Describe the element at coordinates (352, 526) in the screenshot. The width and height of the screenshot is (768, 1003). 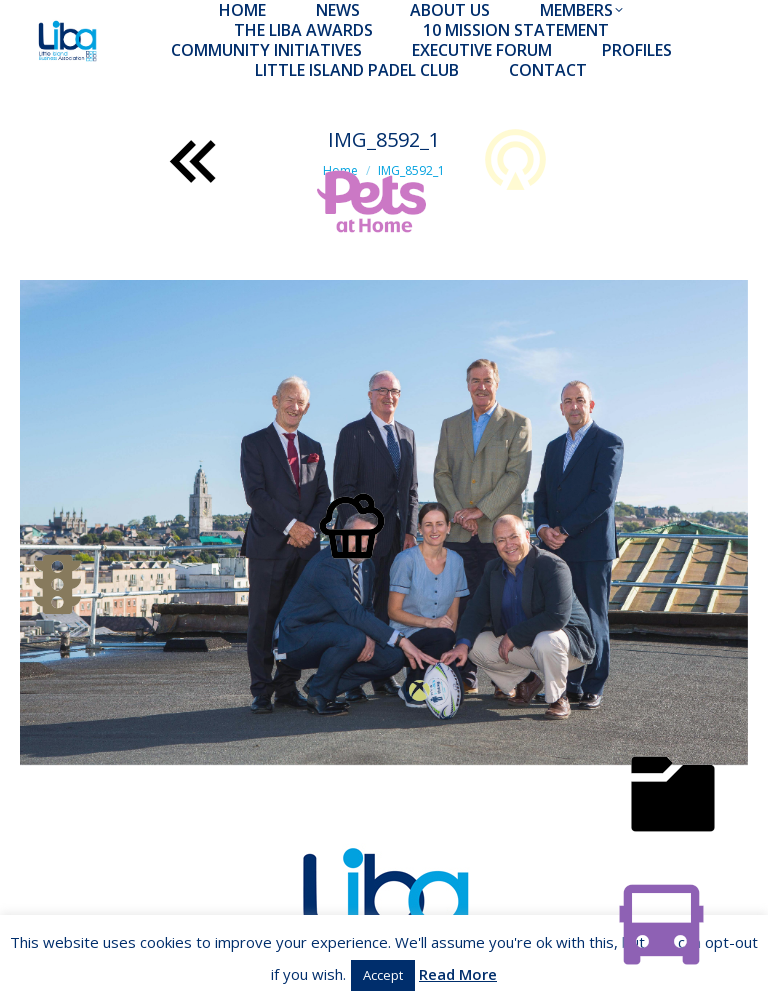
I see `view bakery or dessert options` at that location.